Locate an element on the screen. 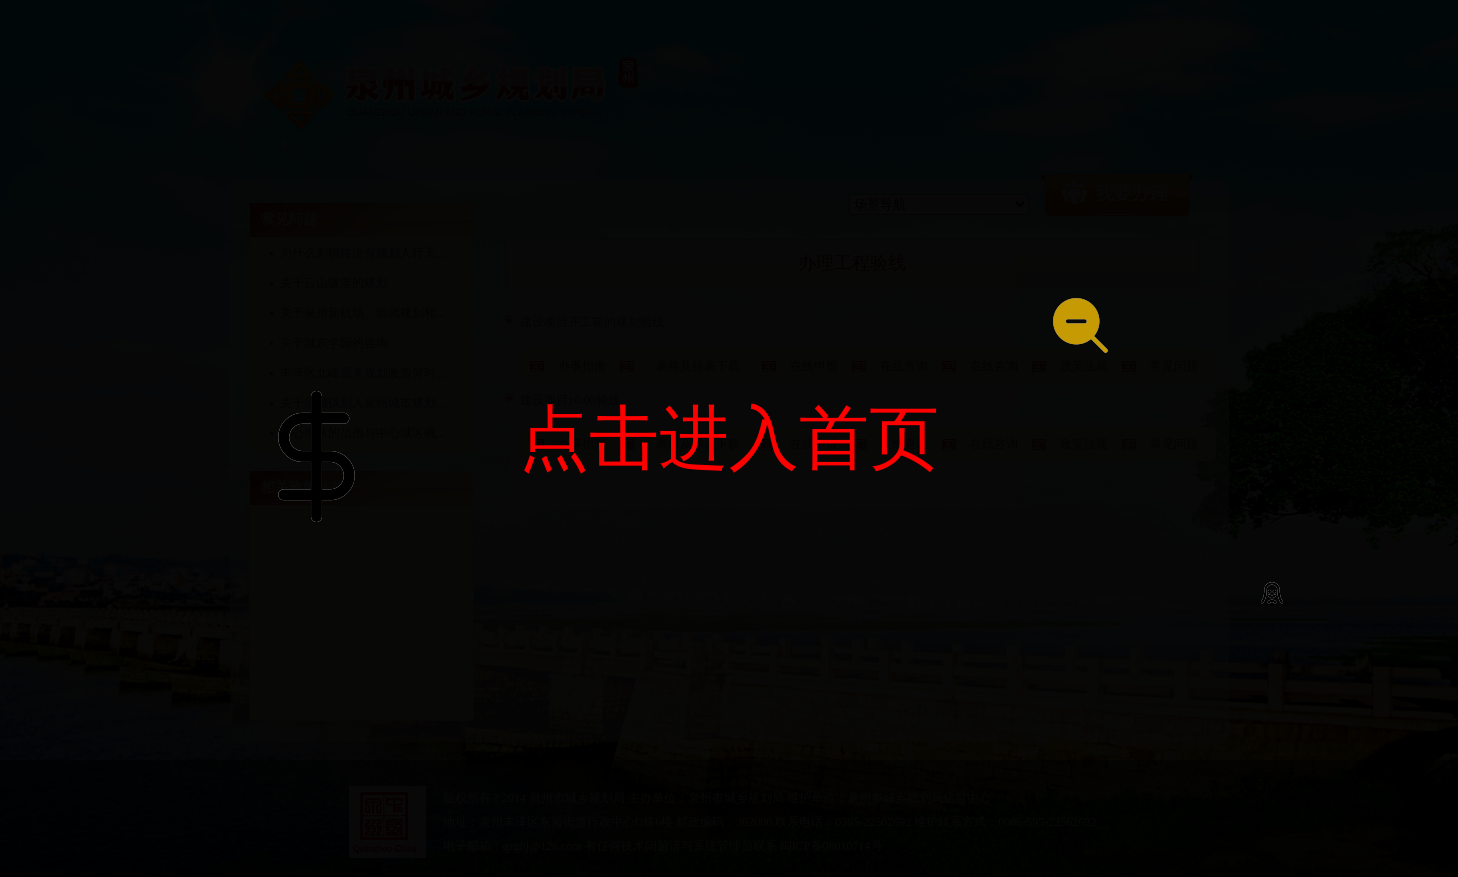 The image size is (1458, 877). zoom out of the current view is located at coordinates (1080, 325).